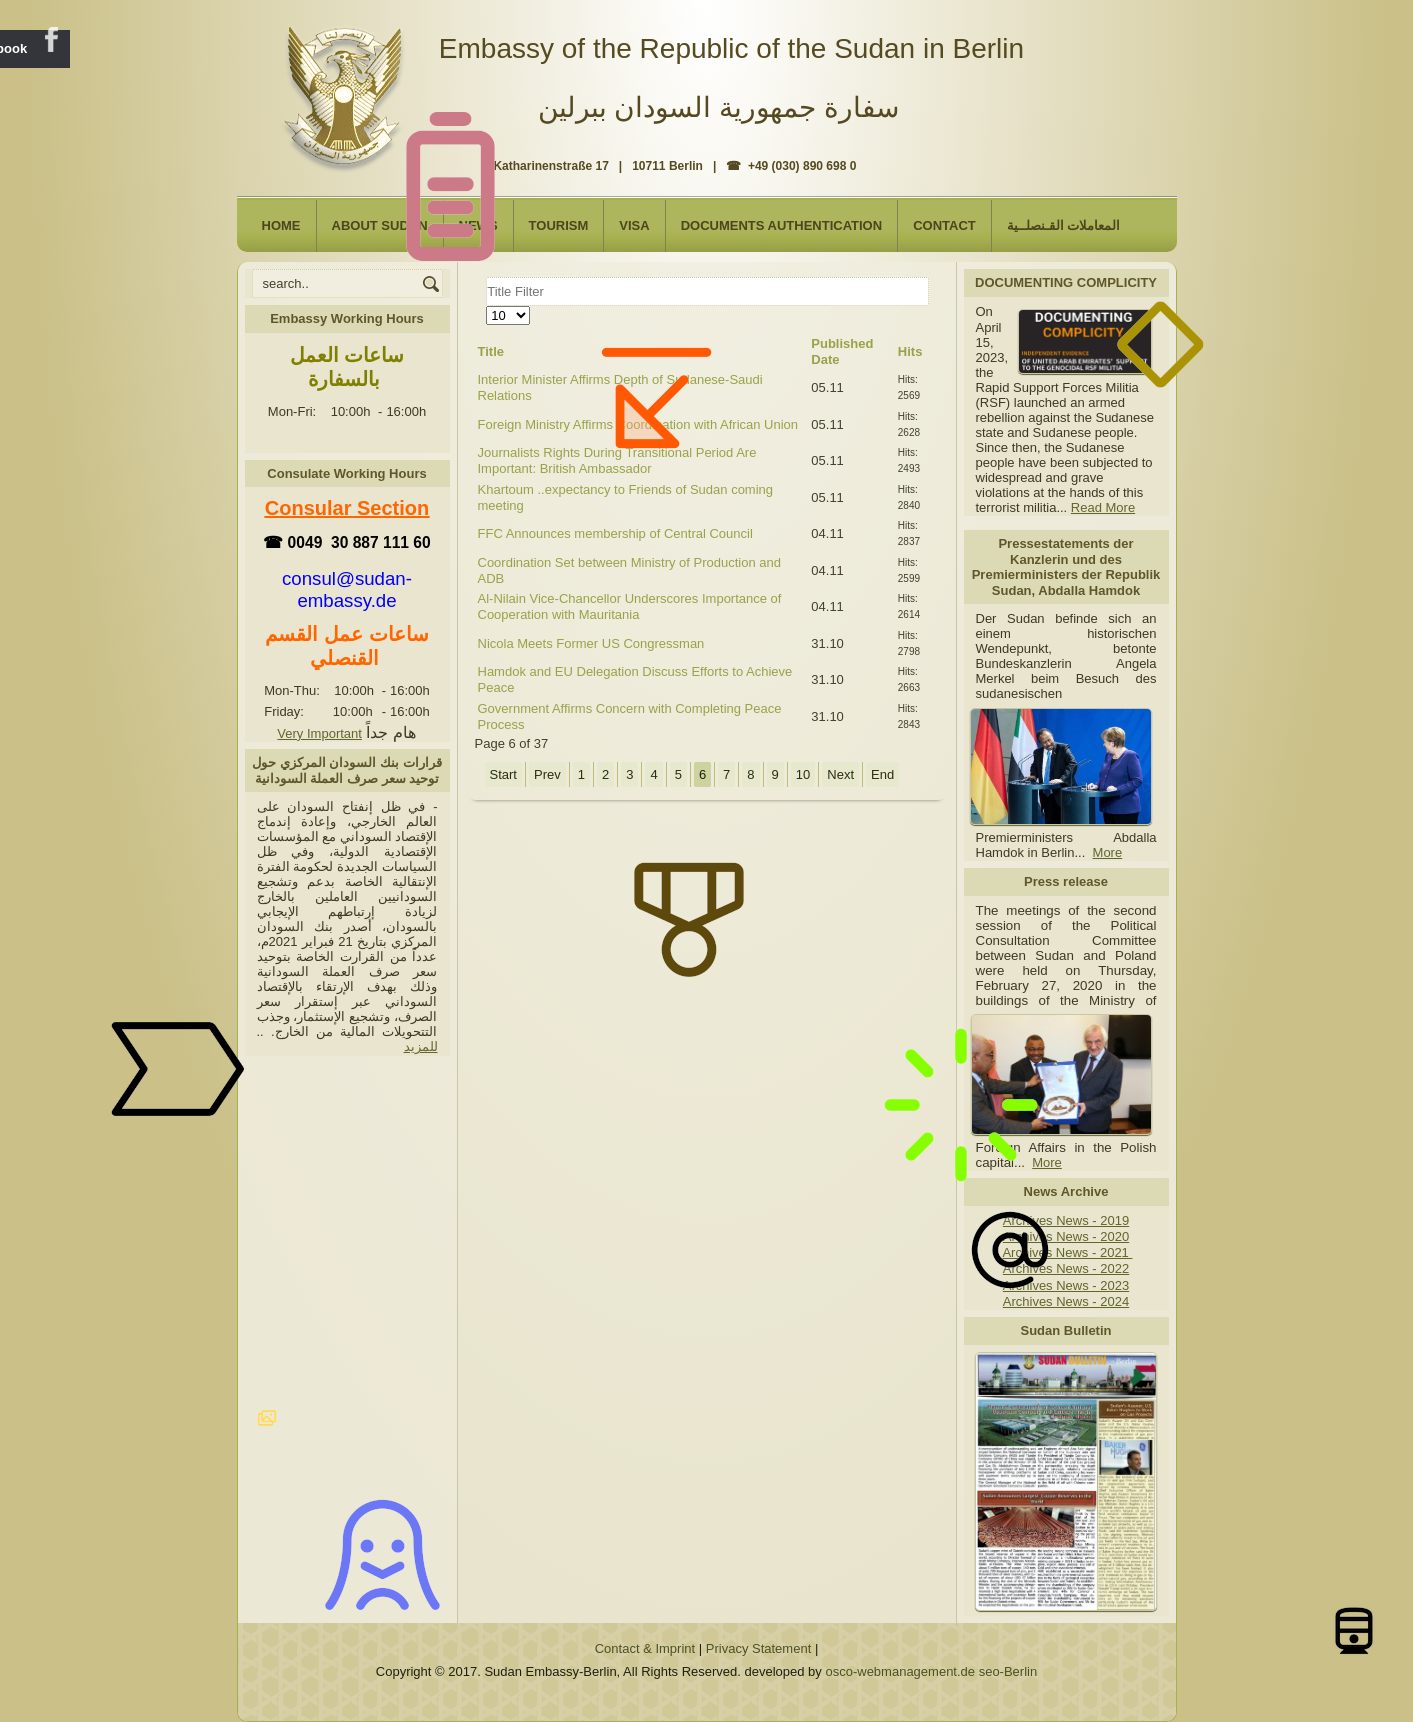 This screenshot has height=1722, width=1413. I want to click on indicates high battery level, so click(450, 186).